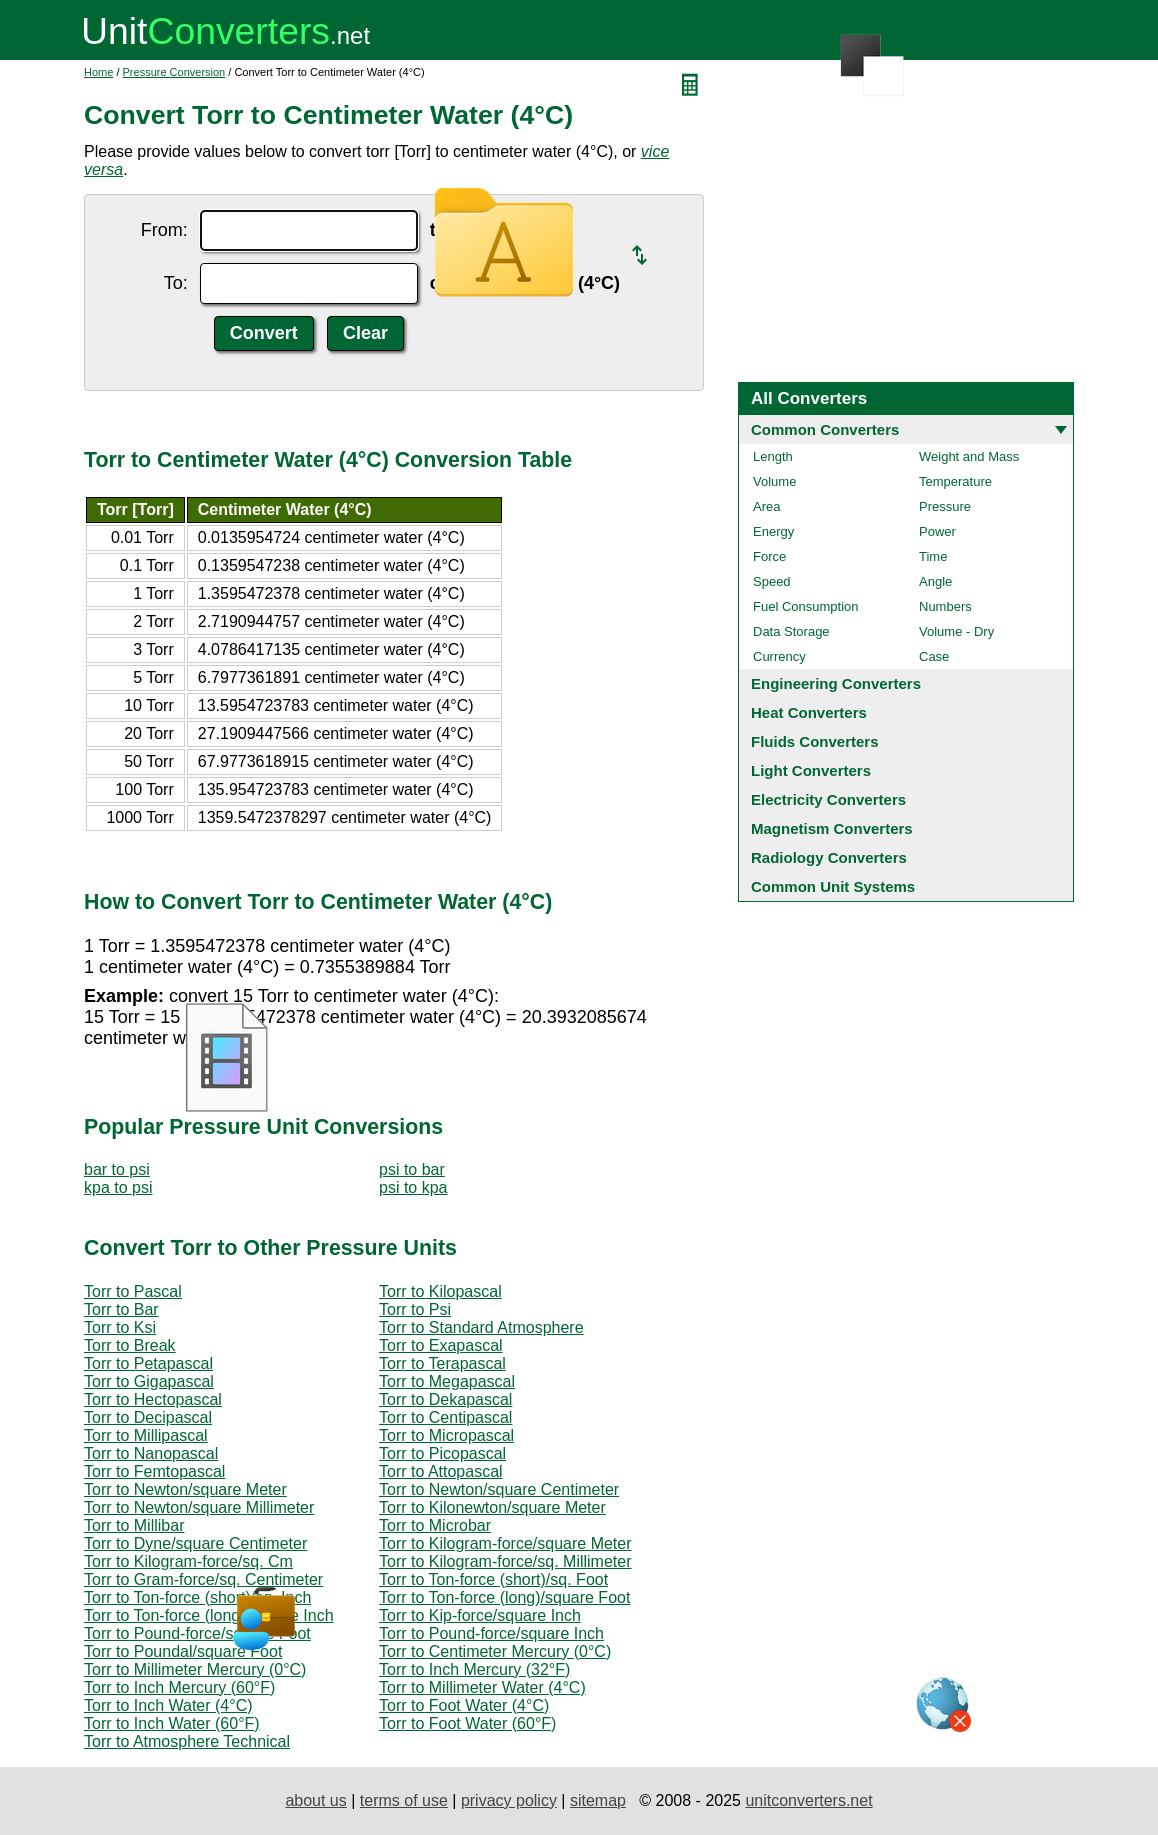  Describe the element at coordinates (872, 67) in the screenshot. I see `toggle high contrast mode` at that location.